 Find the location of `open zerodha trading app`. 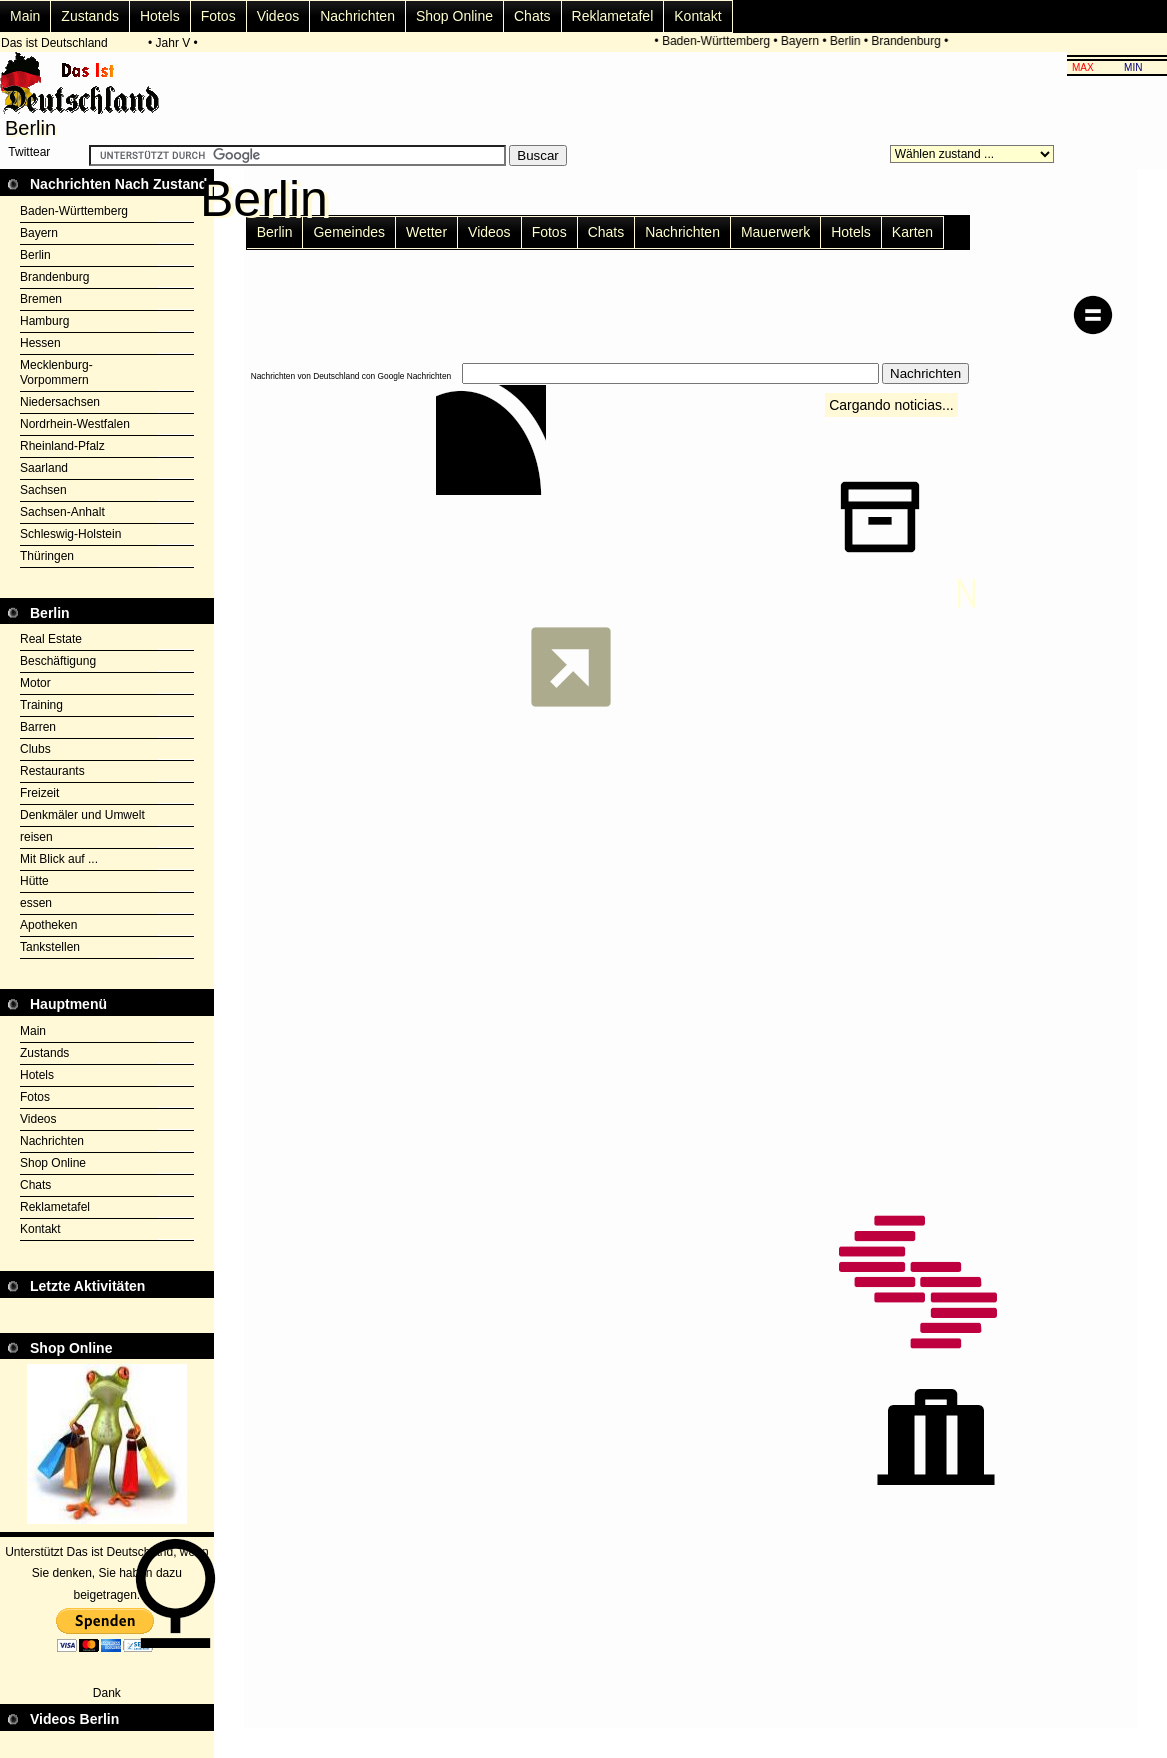

open zerodha trading app is located at coordinates (491, 440).